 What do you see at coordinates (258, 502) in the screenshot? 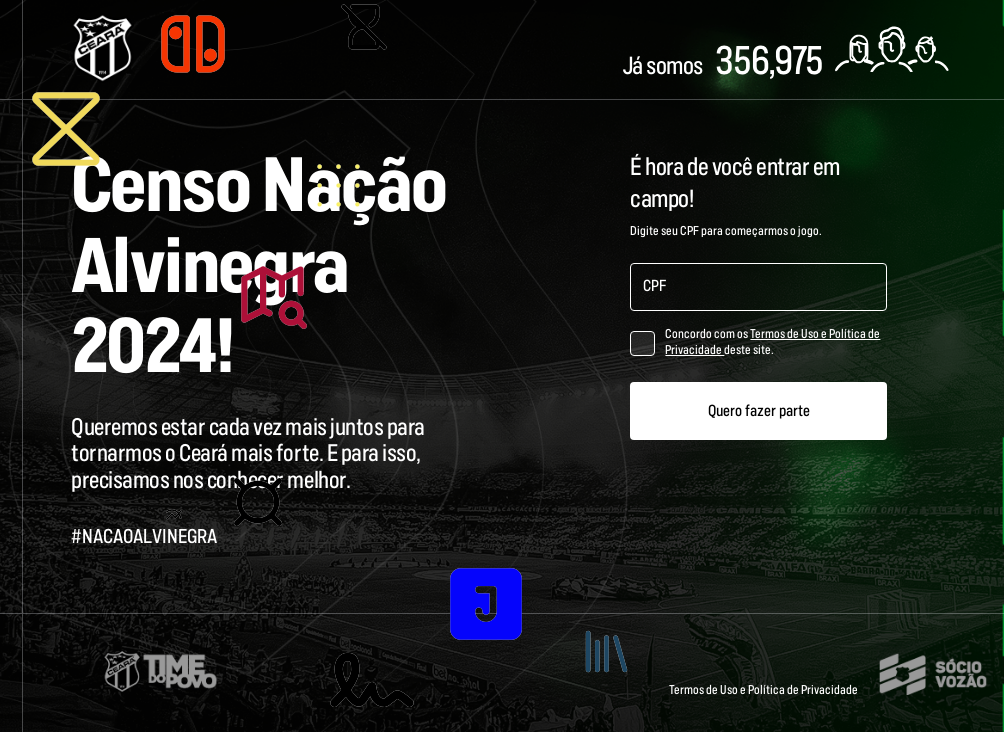
I see `view currency or monetary settings` at bounding box center [258, 502].